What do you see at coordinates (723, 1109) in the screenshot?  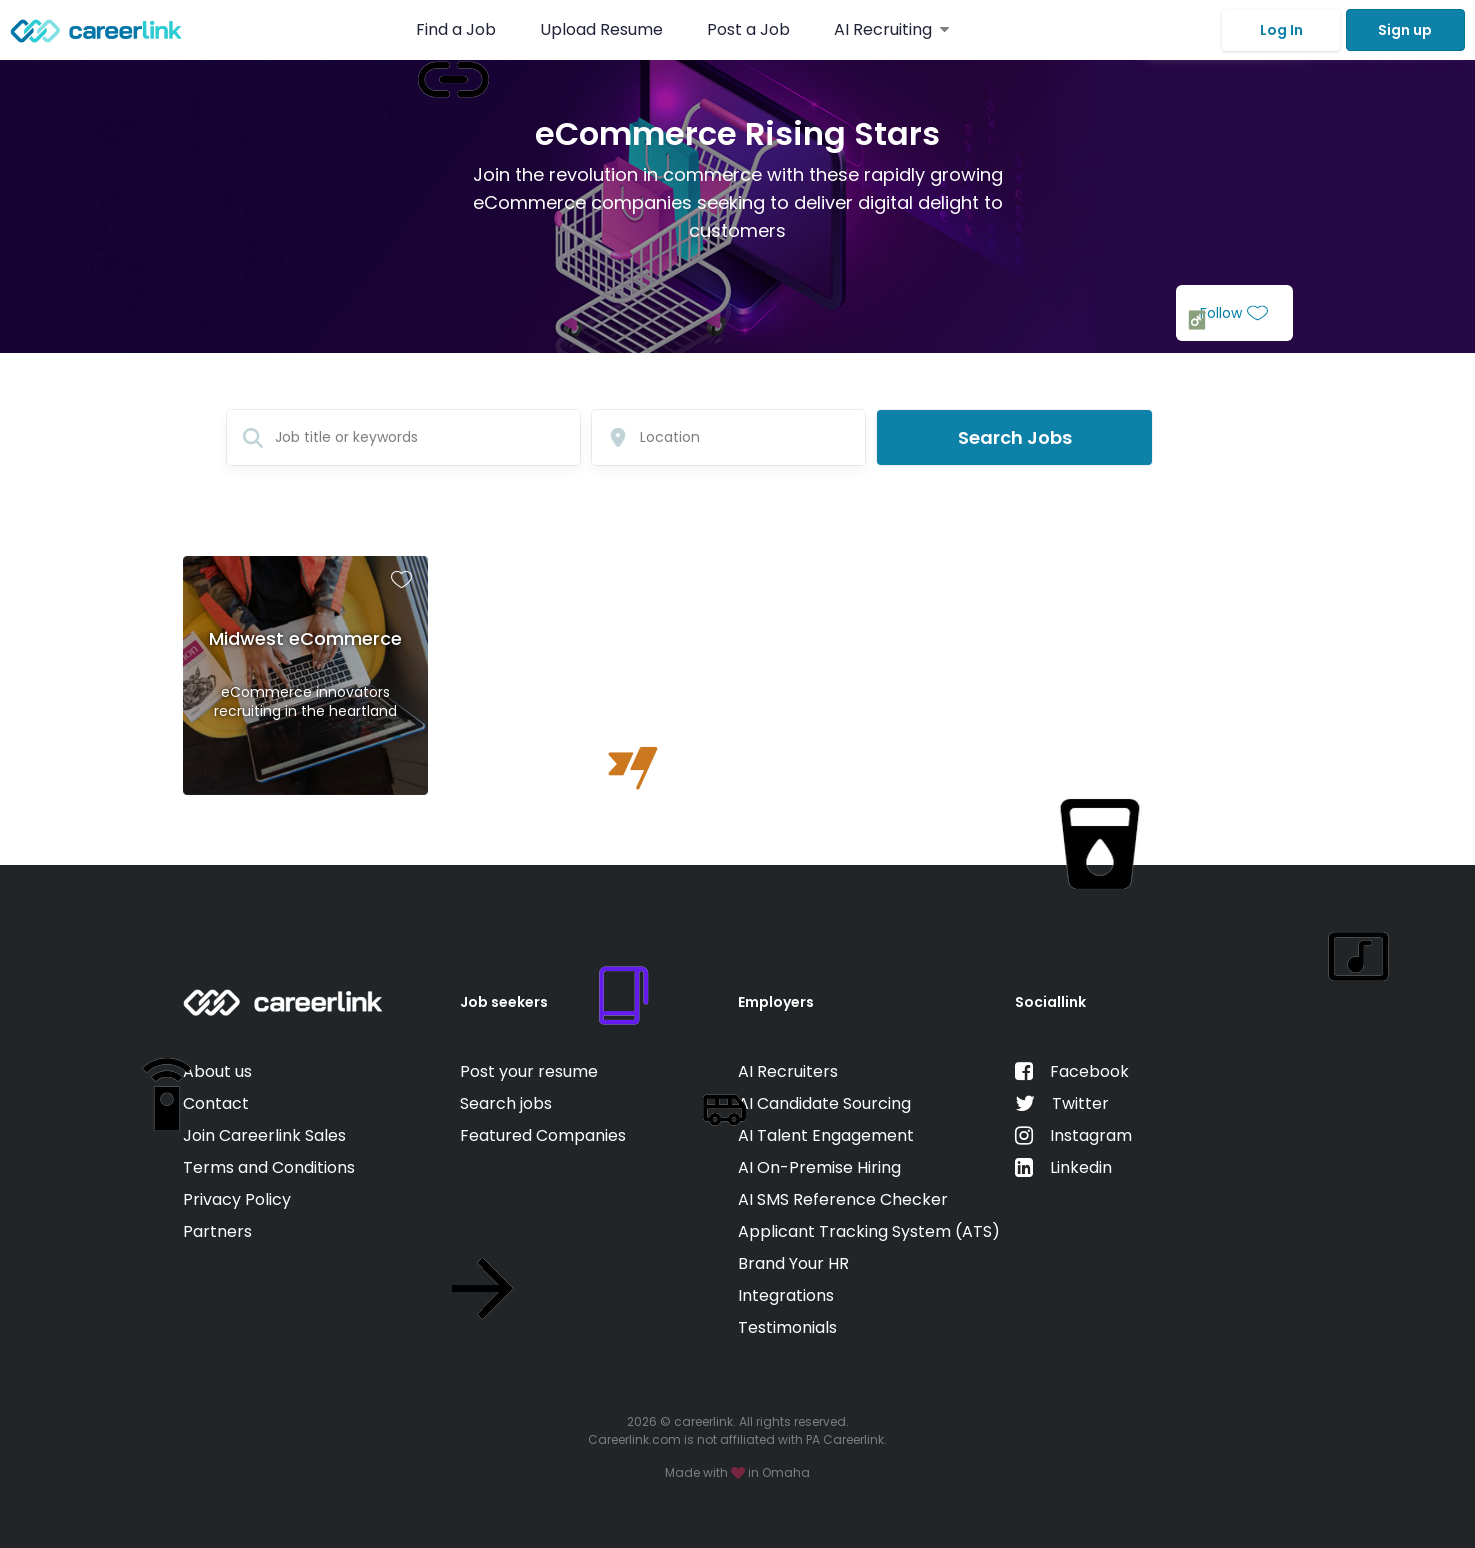 I see `track delivery or shipping status` at bounding box center [723, 1109].